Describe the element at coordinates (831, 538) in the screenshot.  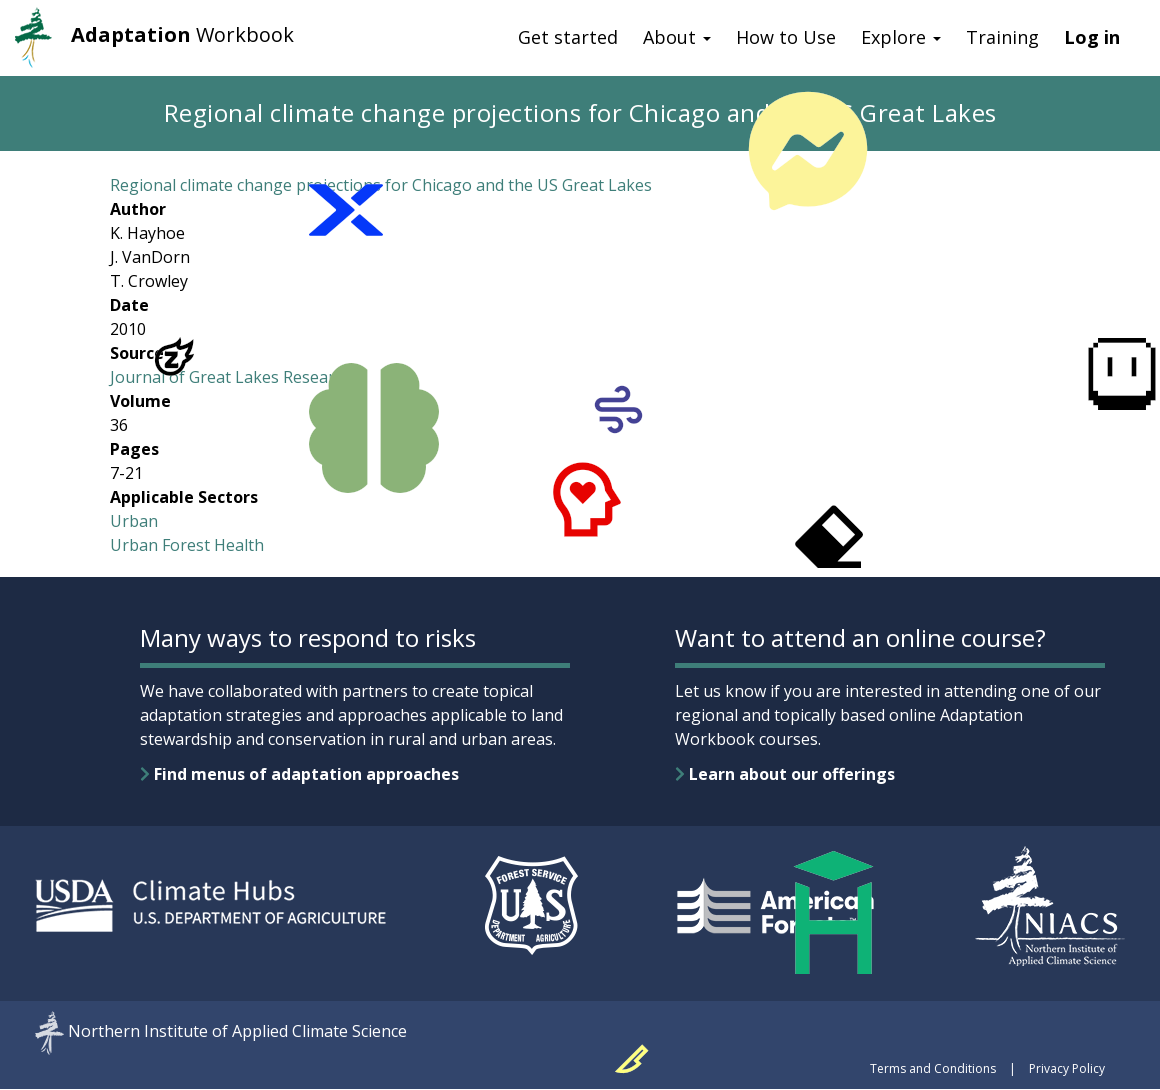
I see `erase or clear content` at that location.